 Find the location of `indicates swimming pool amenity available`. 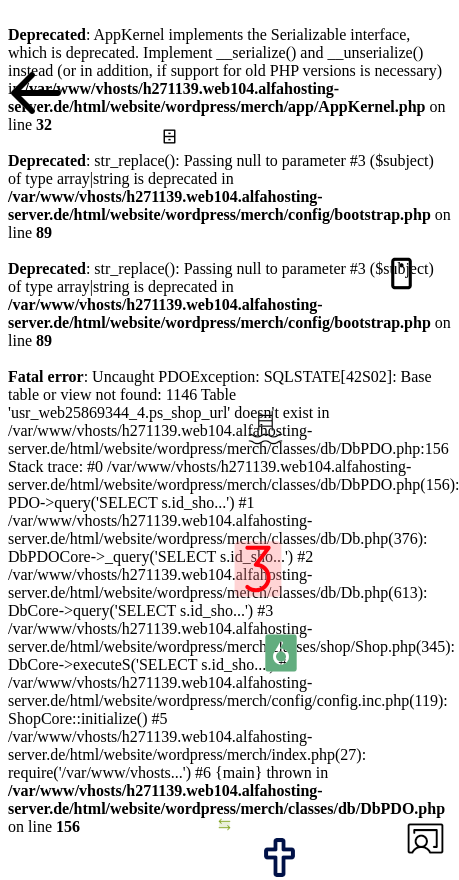

indicates swimming pool amenity available is located at coordinates (265, 427).